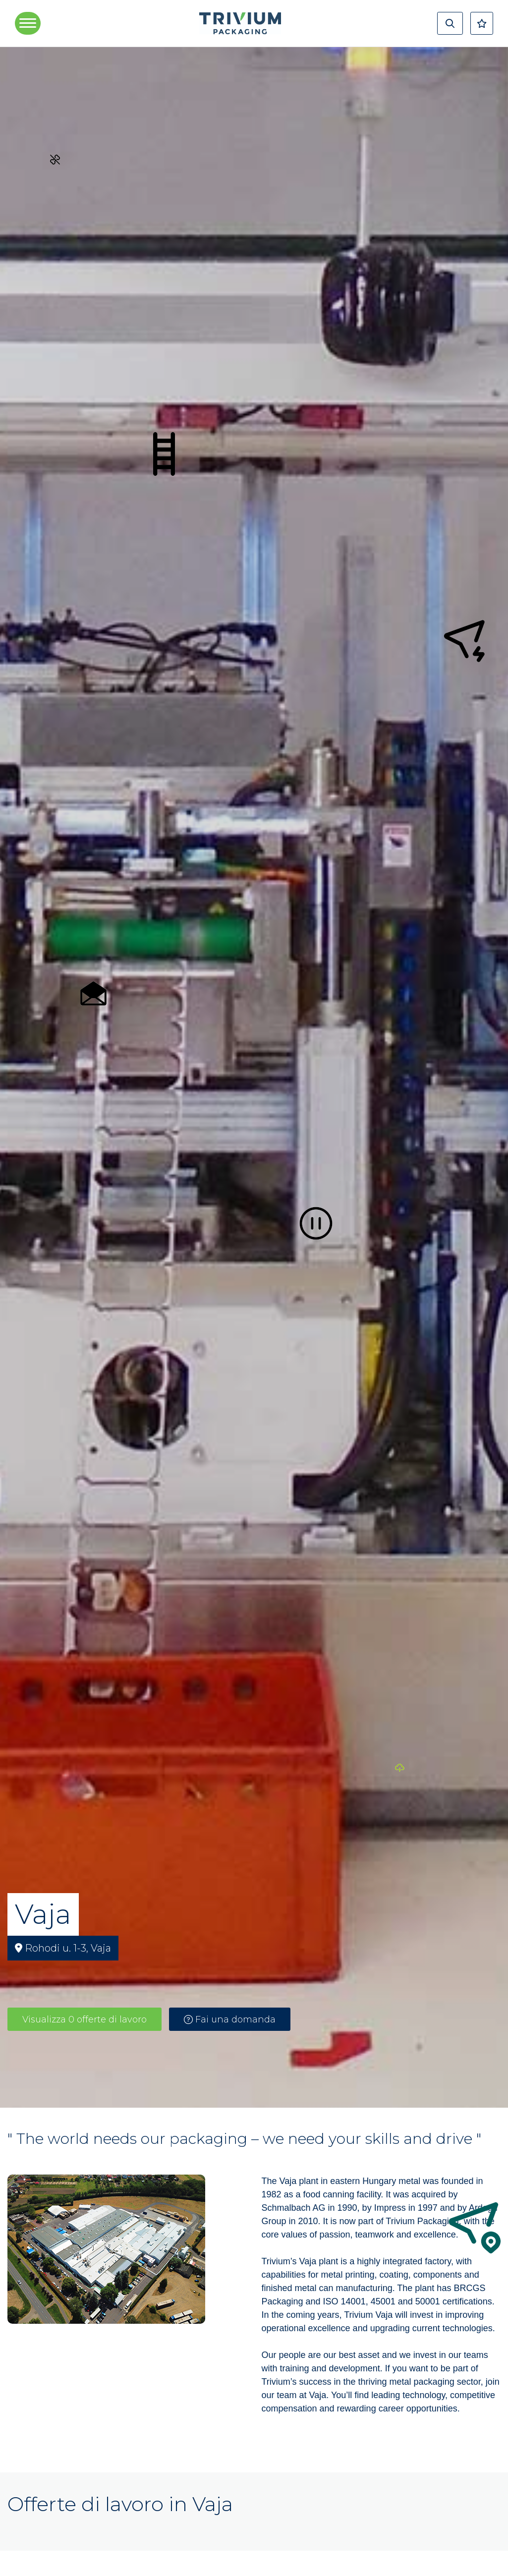 This screenshot has width=508, height=2576. I want to click on indicates stormy weather conditions, so click(399, 1767).